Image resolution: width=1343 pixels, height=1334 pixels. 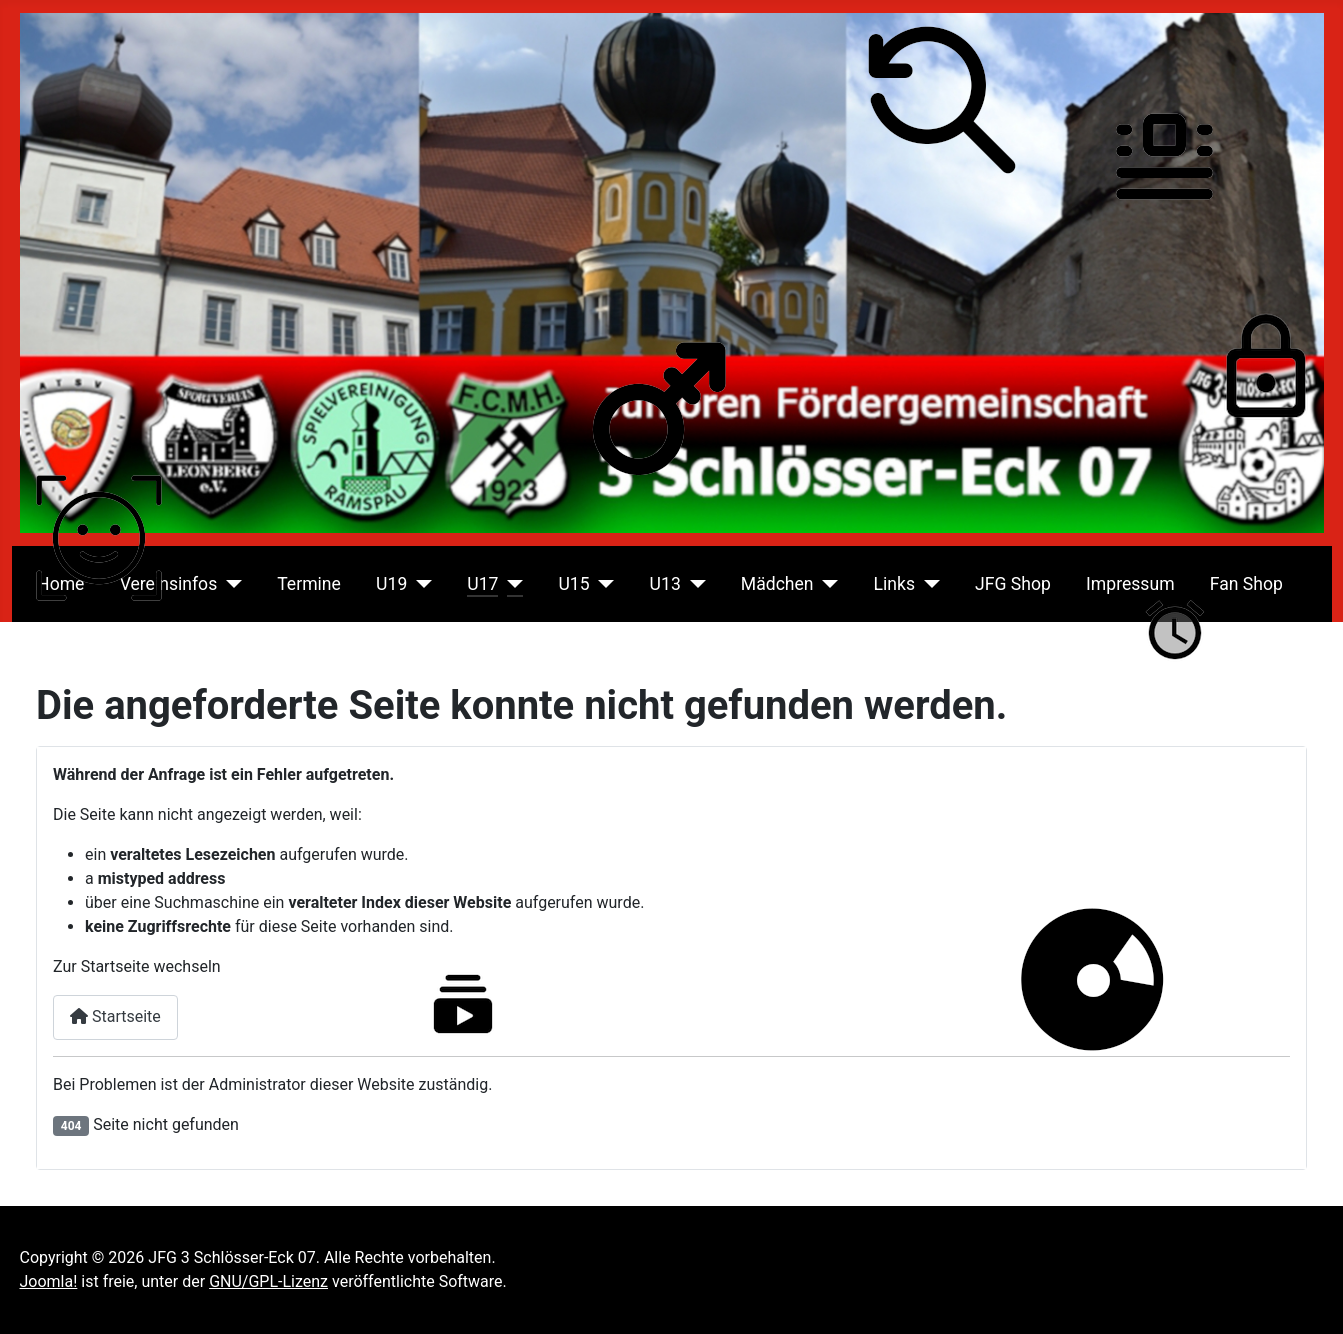 I want to click on indicates male gender or sex option, so click(x=651, y=417).